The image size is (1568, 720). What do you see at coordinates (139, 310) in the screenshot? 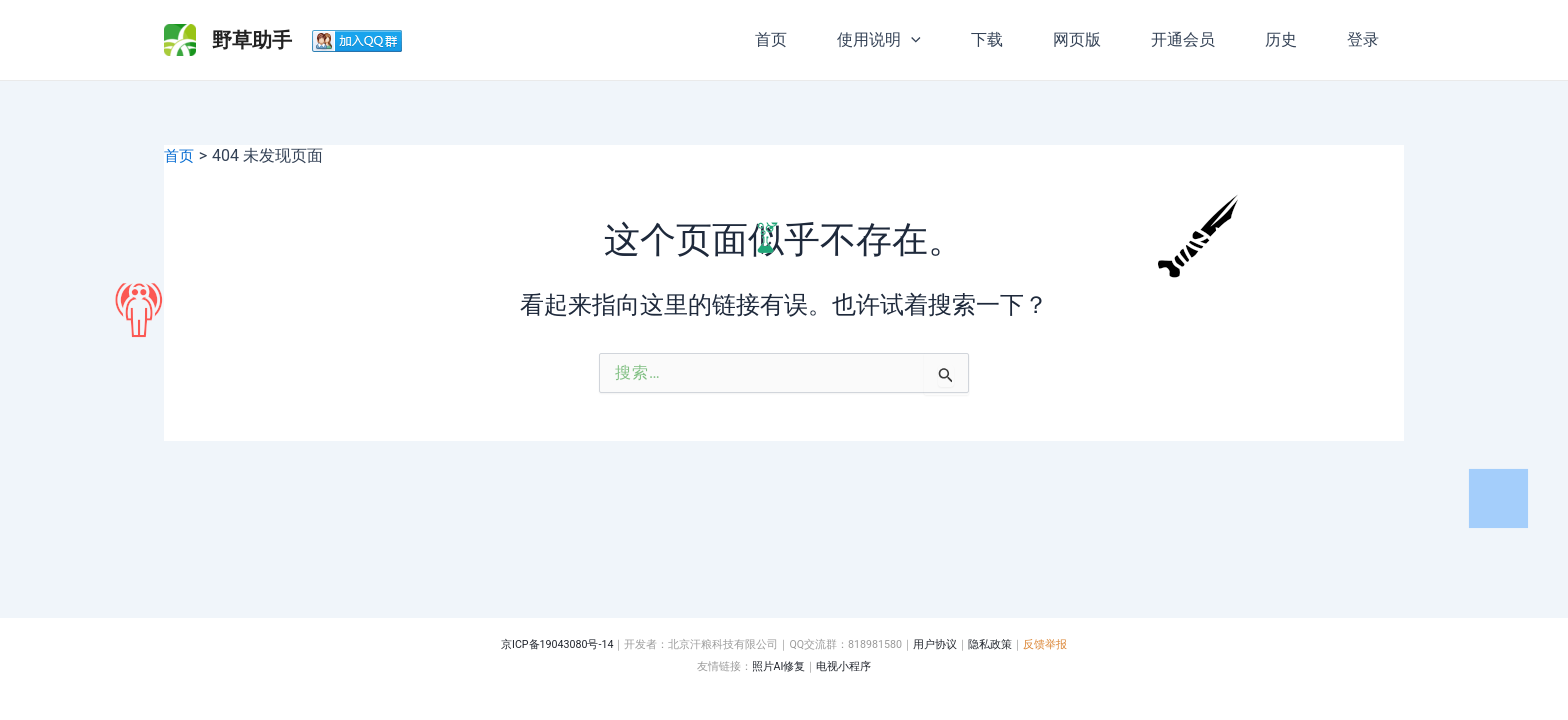
I see `indicates enhanced awareness or heightened perception state` at bounding box center [139, 310].